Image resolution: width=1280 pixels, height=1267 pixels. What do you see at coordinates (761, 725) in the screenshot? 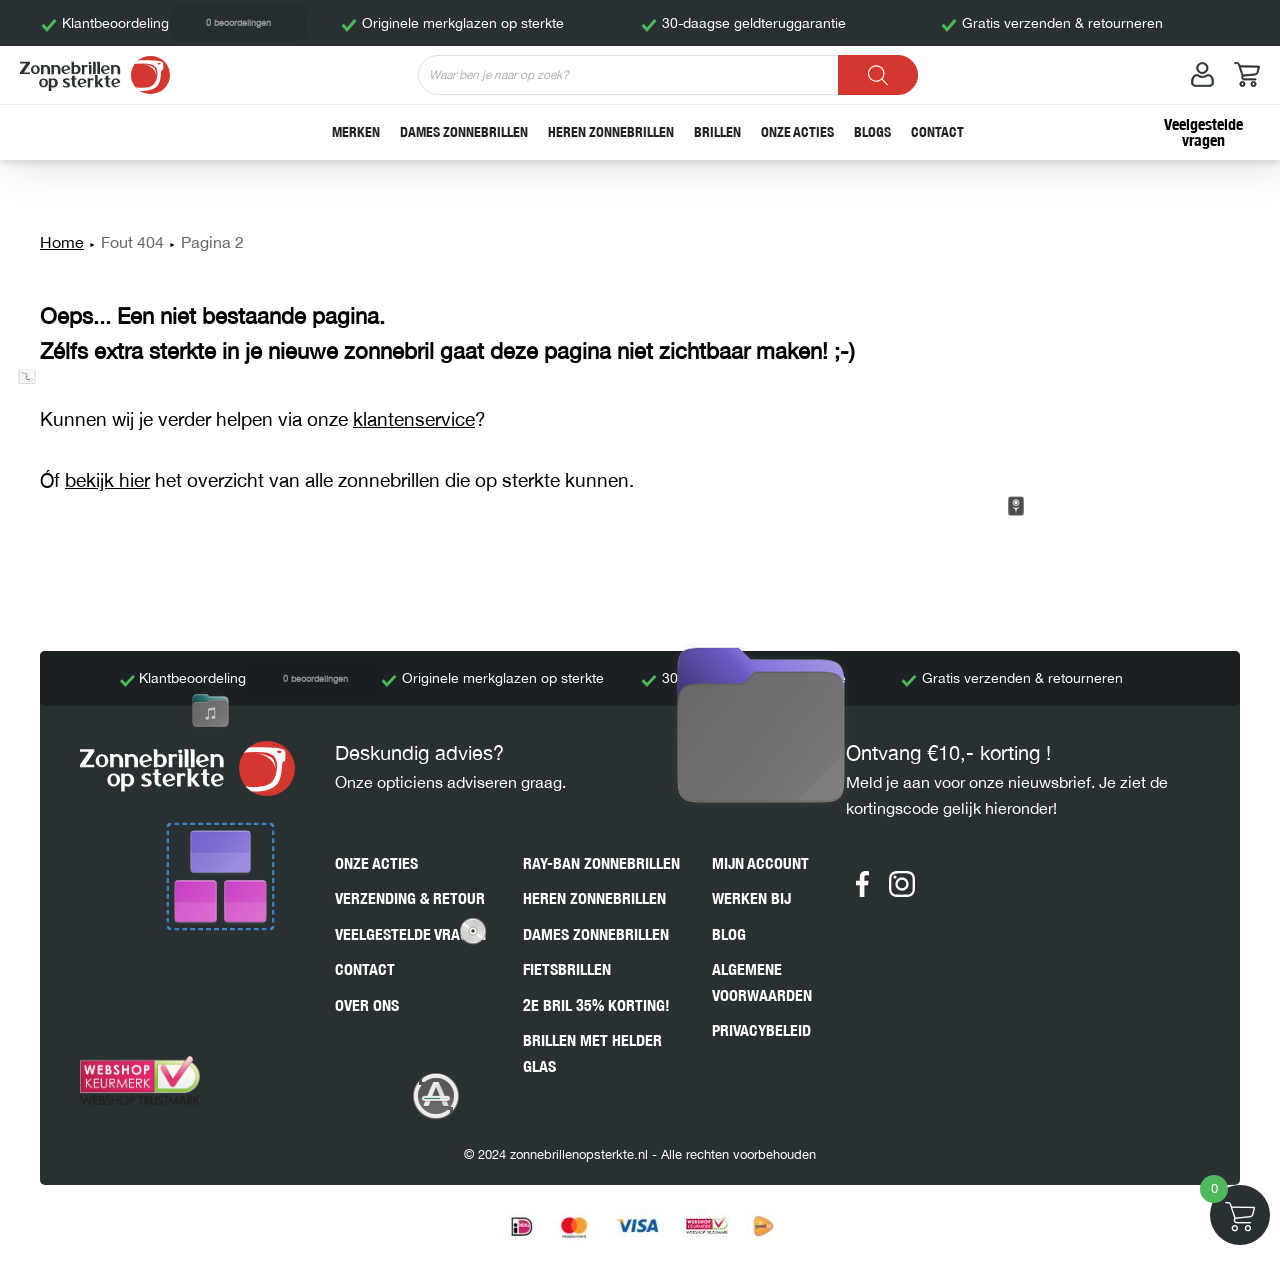
I see `open folder to view contents` at bounding box center [761, 725].